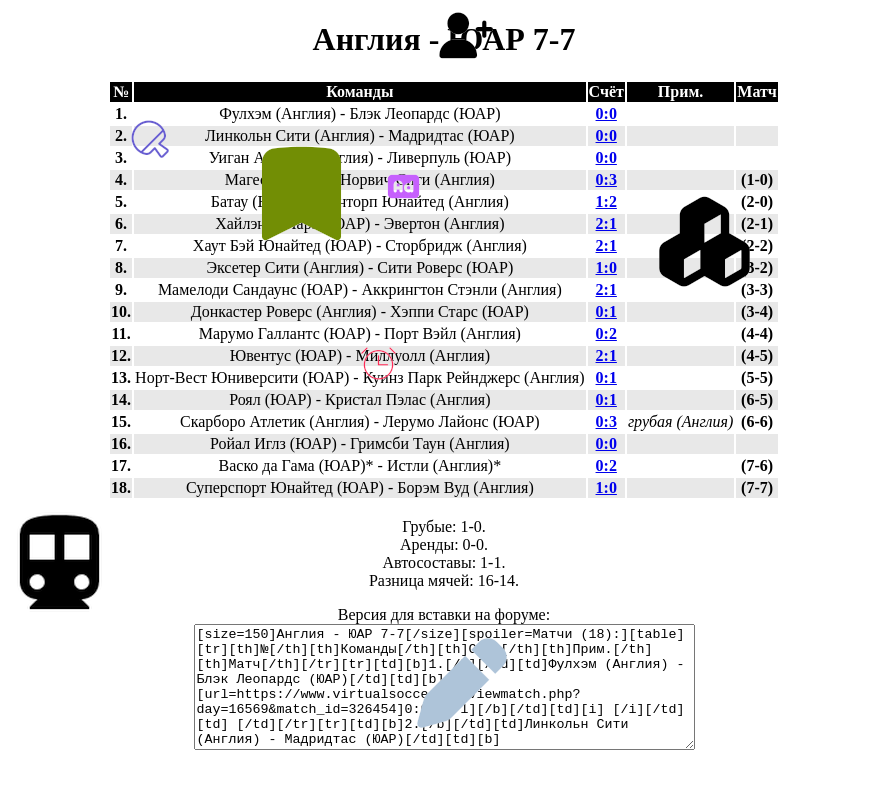 The height and width of the screenshot is (794, 888). What do you see at coordinates (464, 35) in the screenshot?
I see `add a new user or contact` at bounding box center [464, 35].